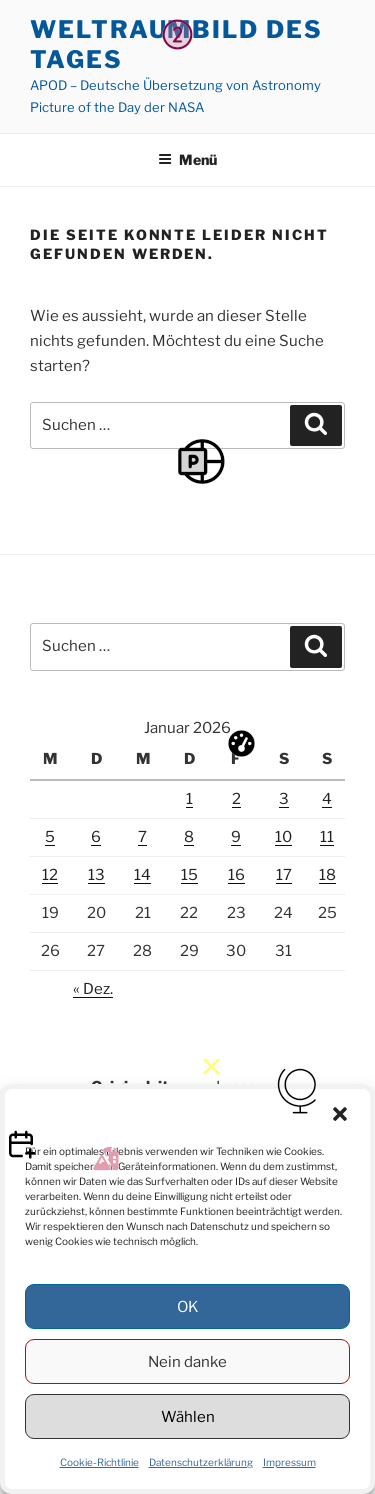  Describe the element at coordinates (200, 461) in the screenshot. I see `open Microsoft PowerPoint` at that location.